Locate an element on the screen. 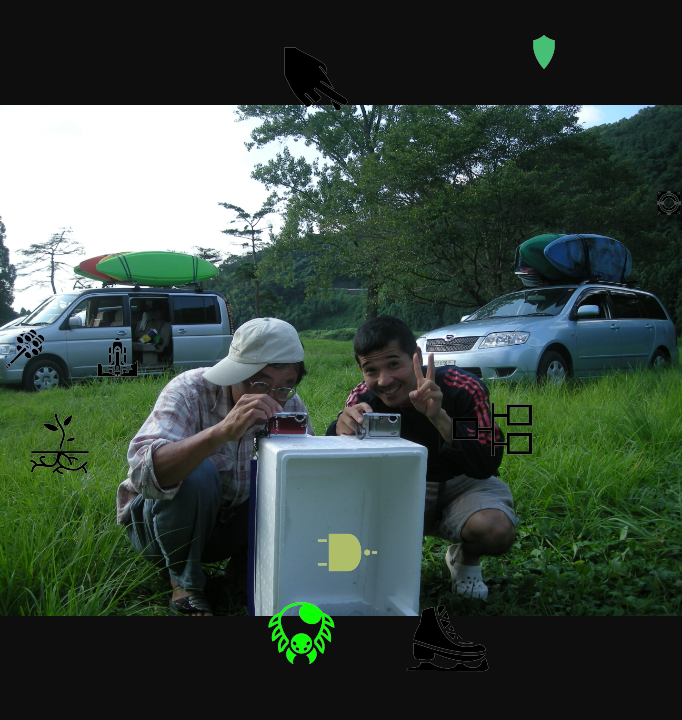 The width and height of the screenshot is (682, 720). expand or collapse a hierarchical tree view is located at coordinates (492, 428).